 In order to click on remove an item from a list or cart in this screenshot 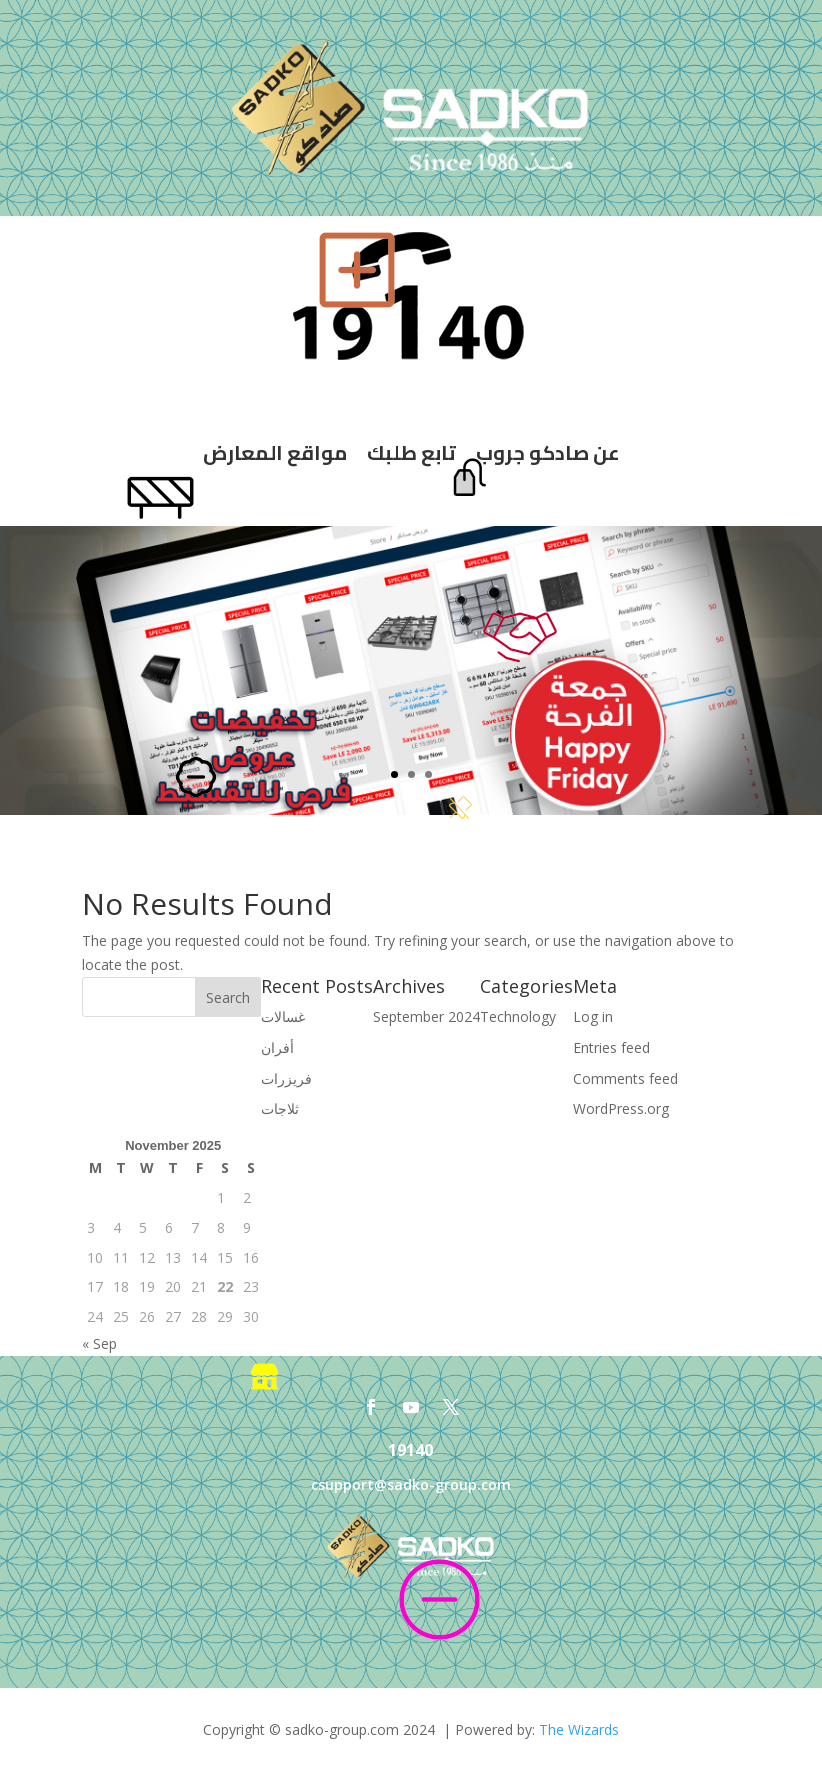, I will do `click(439, 1599)`.